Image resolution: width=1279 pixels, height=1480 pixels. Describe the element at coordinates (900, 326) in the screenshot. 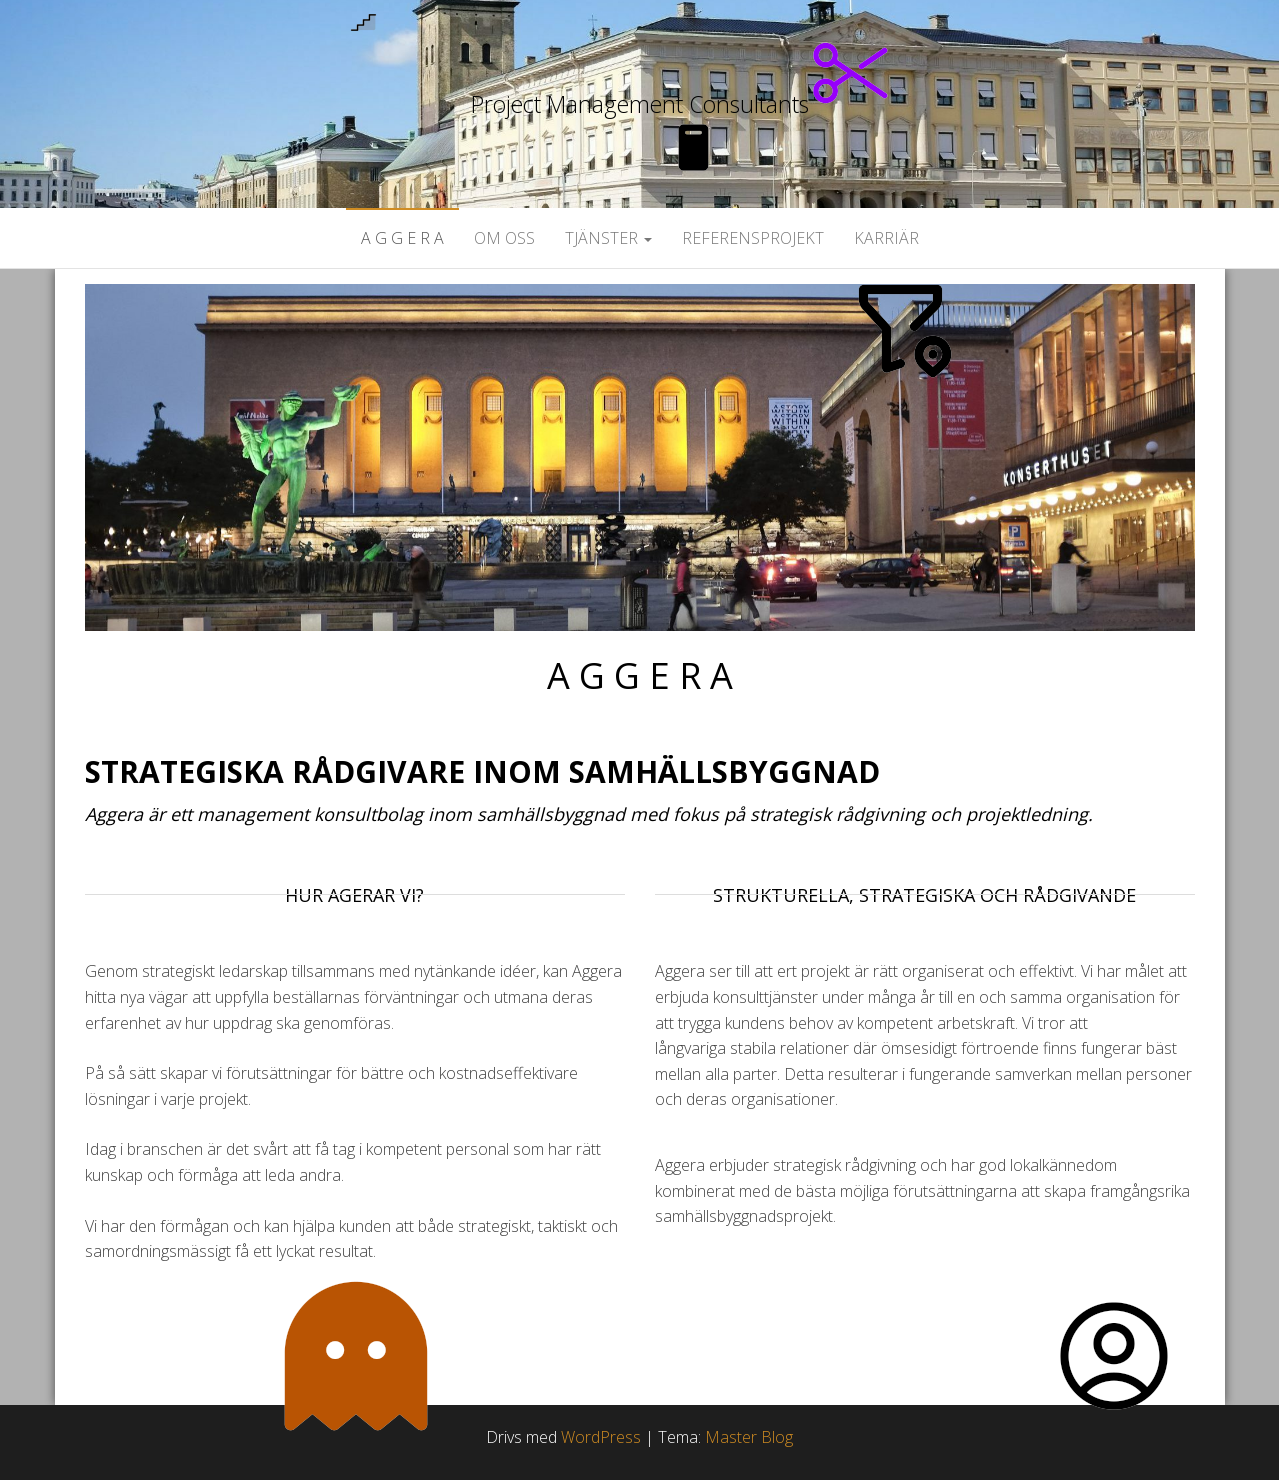

I see `pin or save current filter settings` at that location.